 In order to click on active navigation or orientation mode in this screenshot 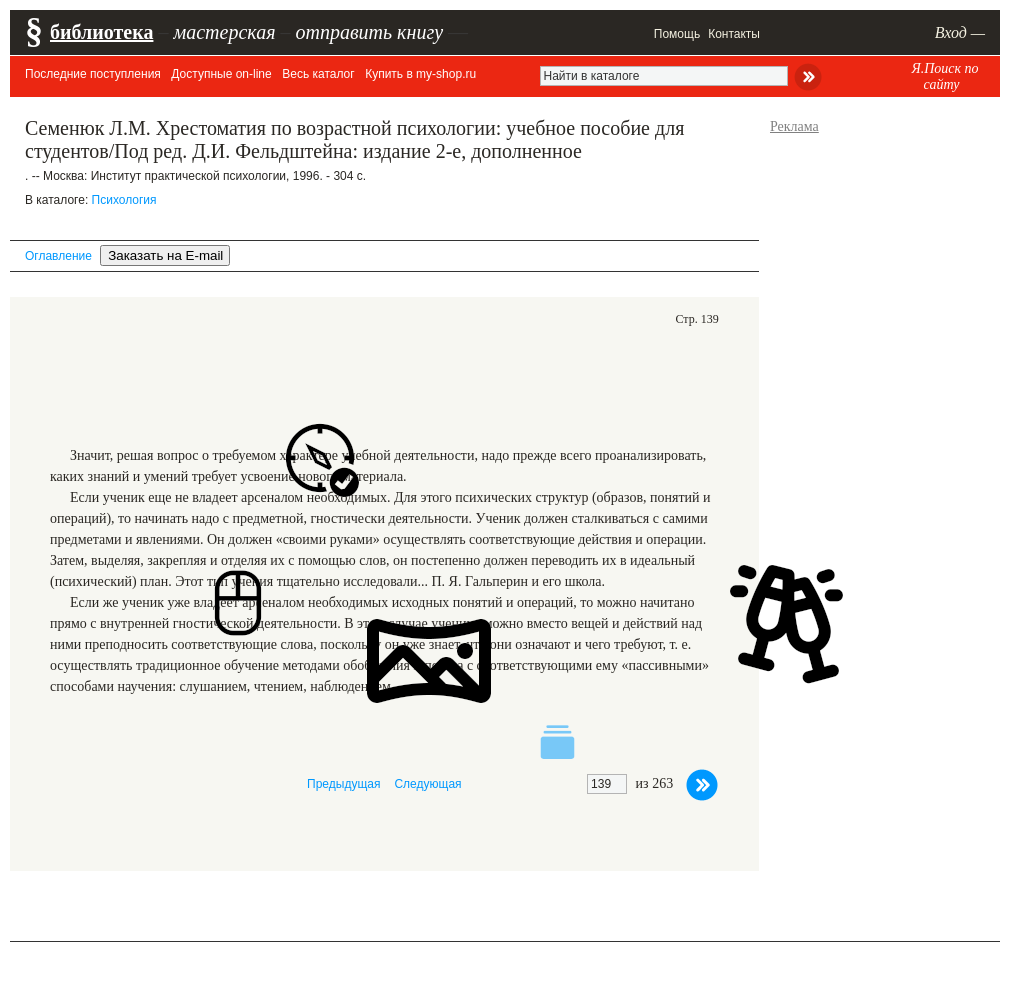, I will do `click(320, 458)`.